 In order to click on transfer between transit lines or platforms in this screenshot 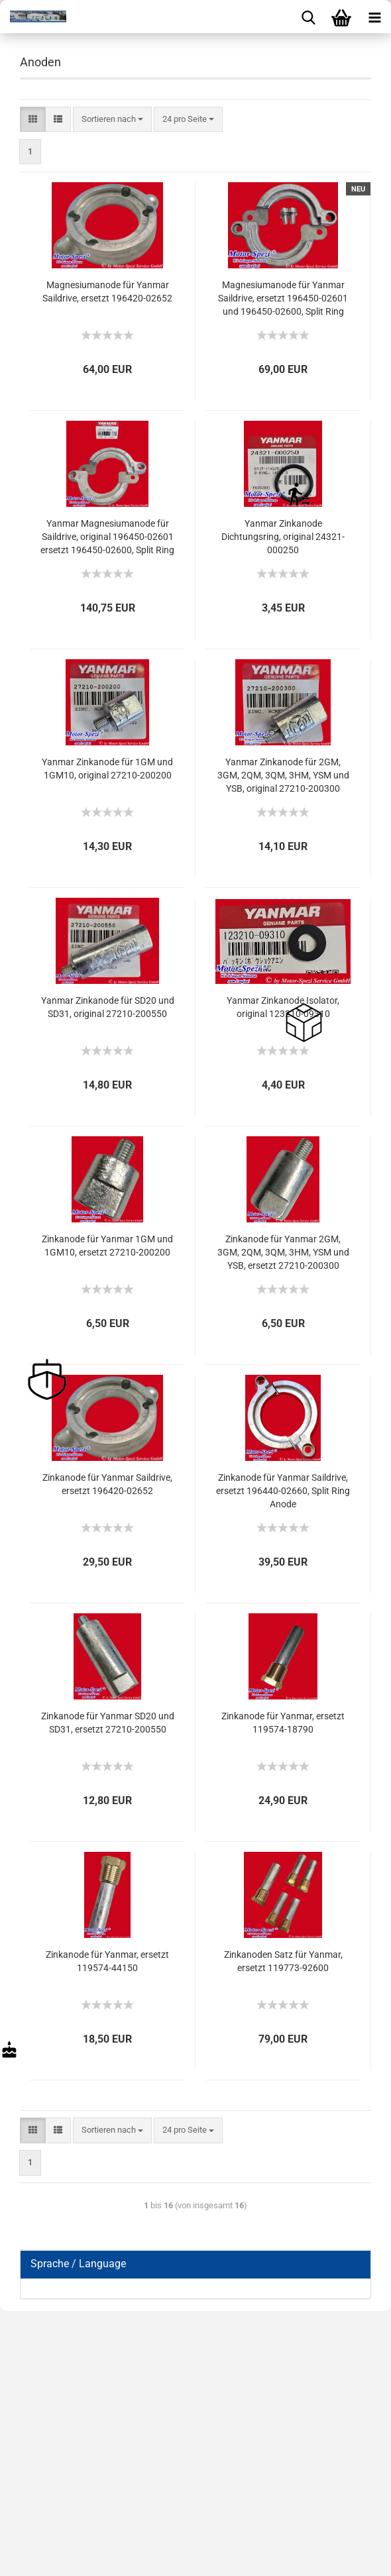, I will do `click(299, 494)`.